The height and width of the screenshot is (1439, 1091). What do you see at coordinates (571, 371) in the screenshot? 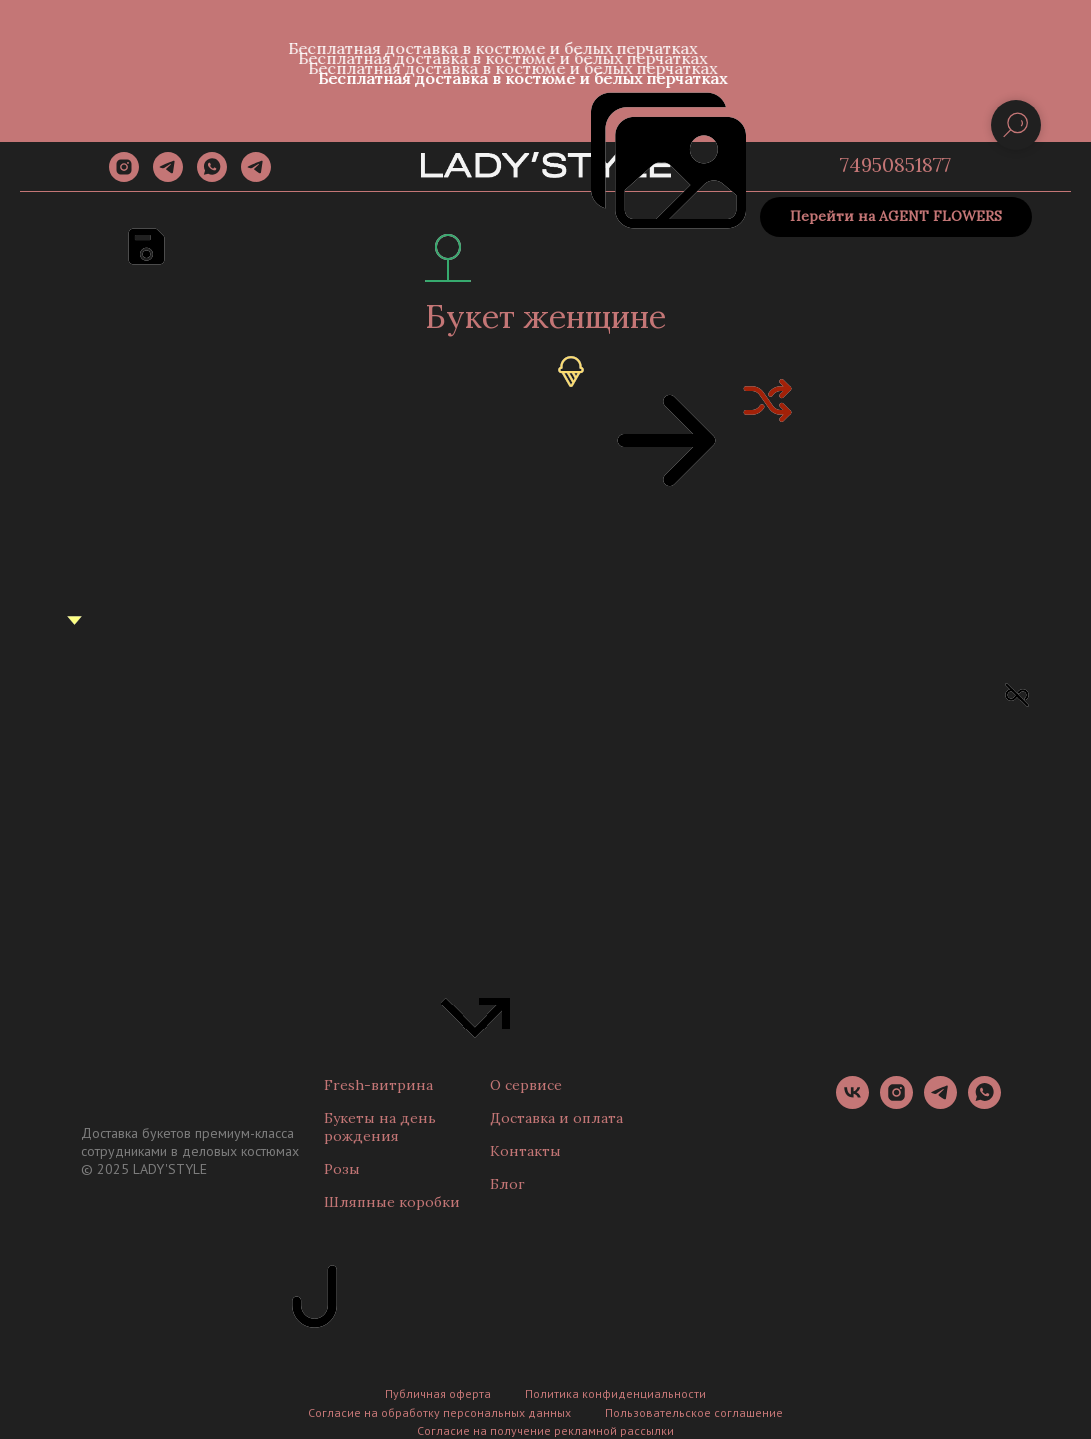
I see `browse desserts or sweet treats` at bounding box center [571, 371].